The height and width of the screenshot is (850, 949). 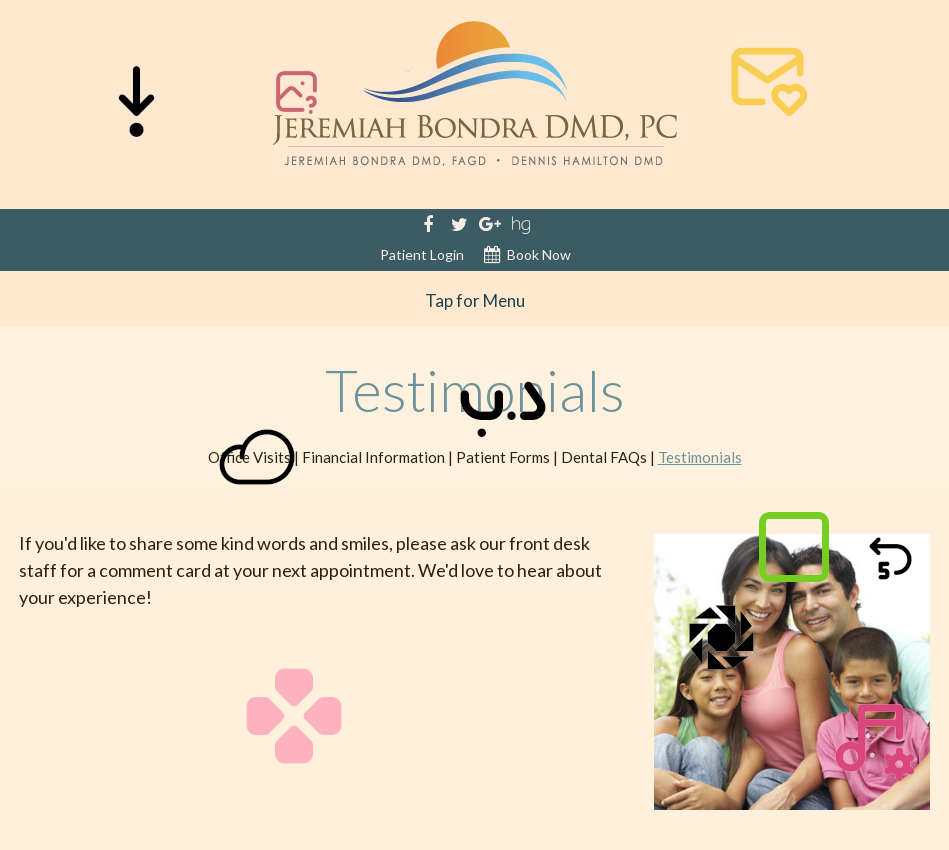 What do you see at coordinates (503, 403) in the screenshot?
I see `indicates bahraini dinar currency` at bounding box center [503, 403].